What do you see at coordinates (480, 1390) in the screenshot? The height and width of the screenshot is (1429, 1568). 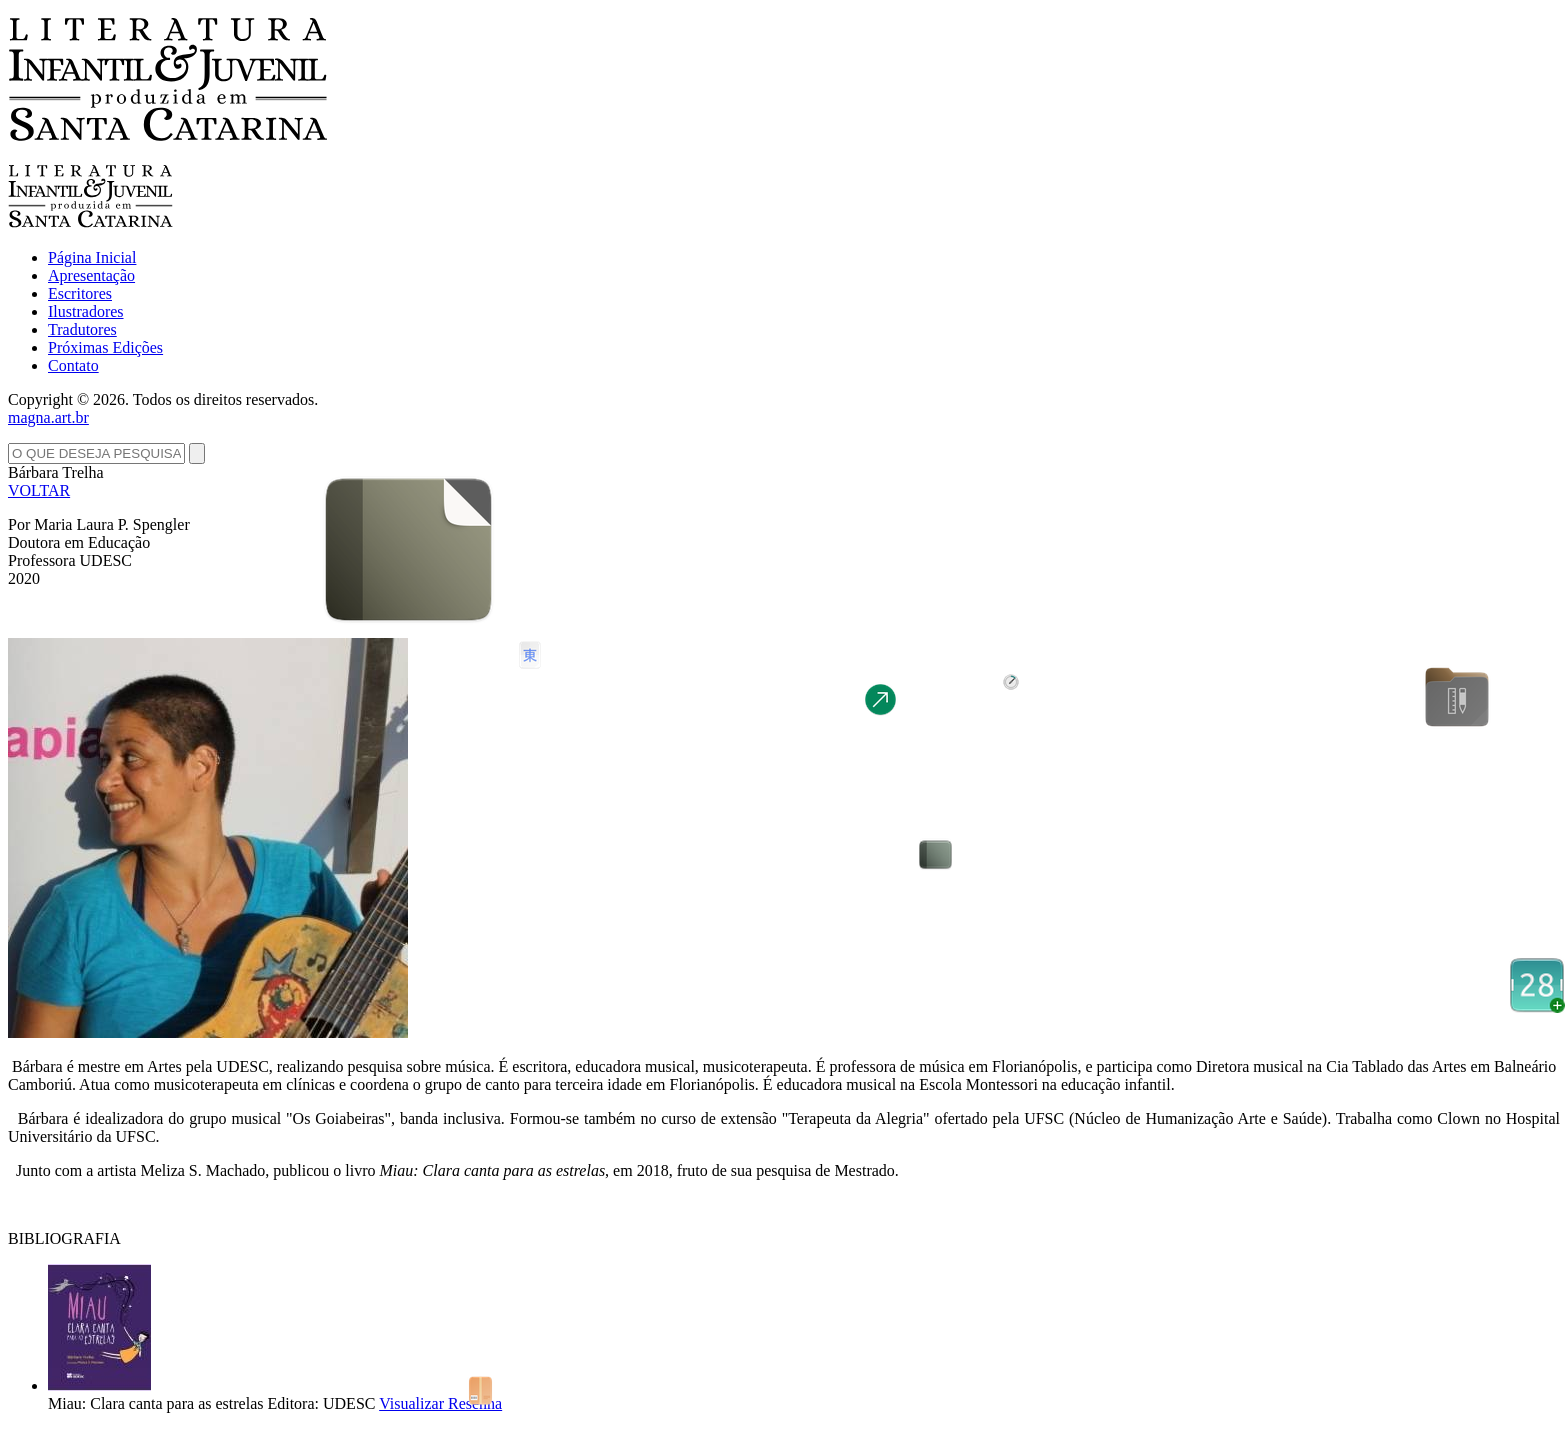 I see `compressed or archived file type indicator` at bounding box center [480, 1390].